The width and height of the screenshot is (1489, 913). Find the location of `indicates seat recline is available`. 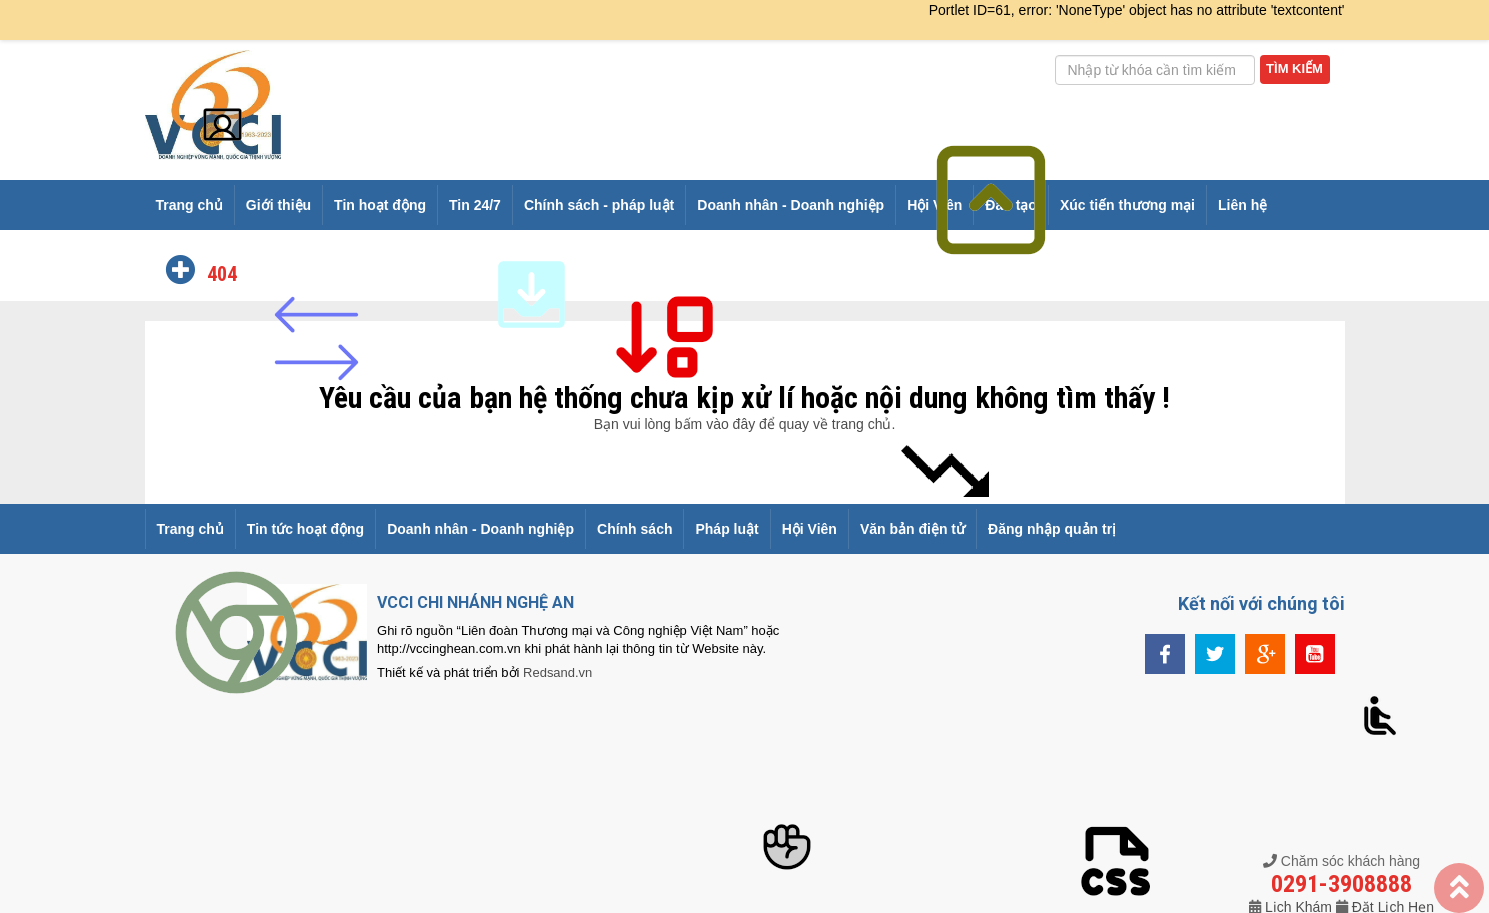

indicates seat recline is available is located at coordinates (1380, 716).